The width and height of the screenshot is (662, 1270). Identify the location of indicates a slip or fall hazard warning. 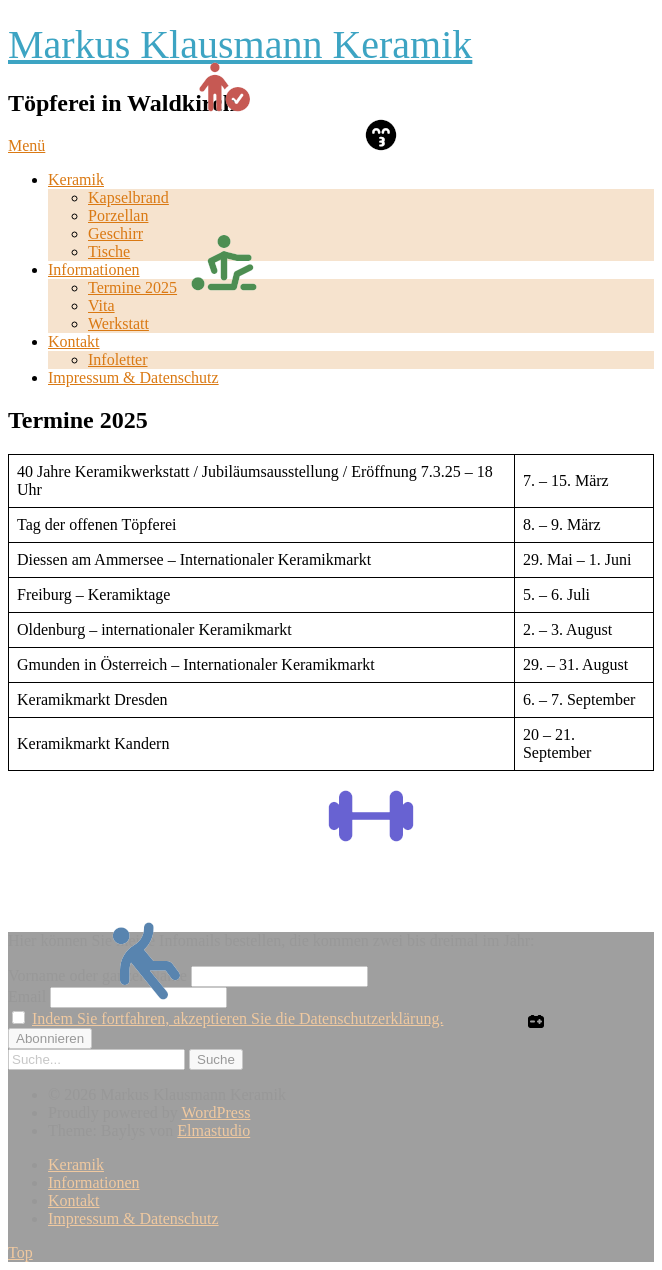
(144, 961).